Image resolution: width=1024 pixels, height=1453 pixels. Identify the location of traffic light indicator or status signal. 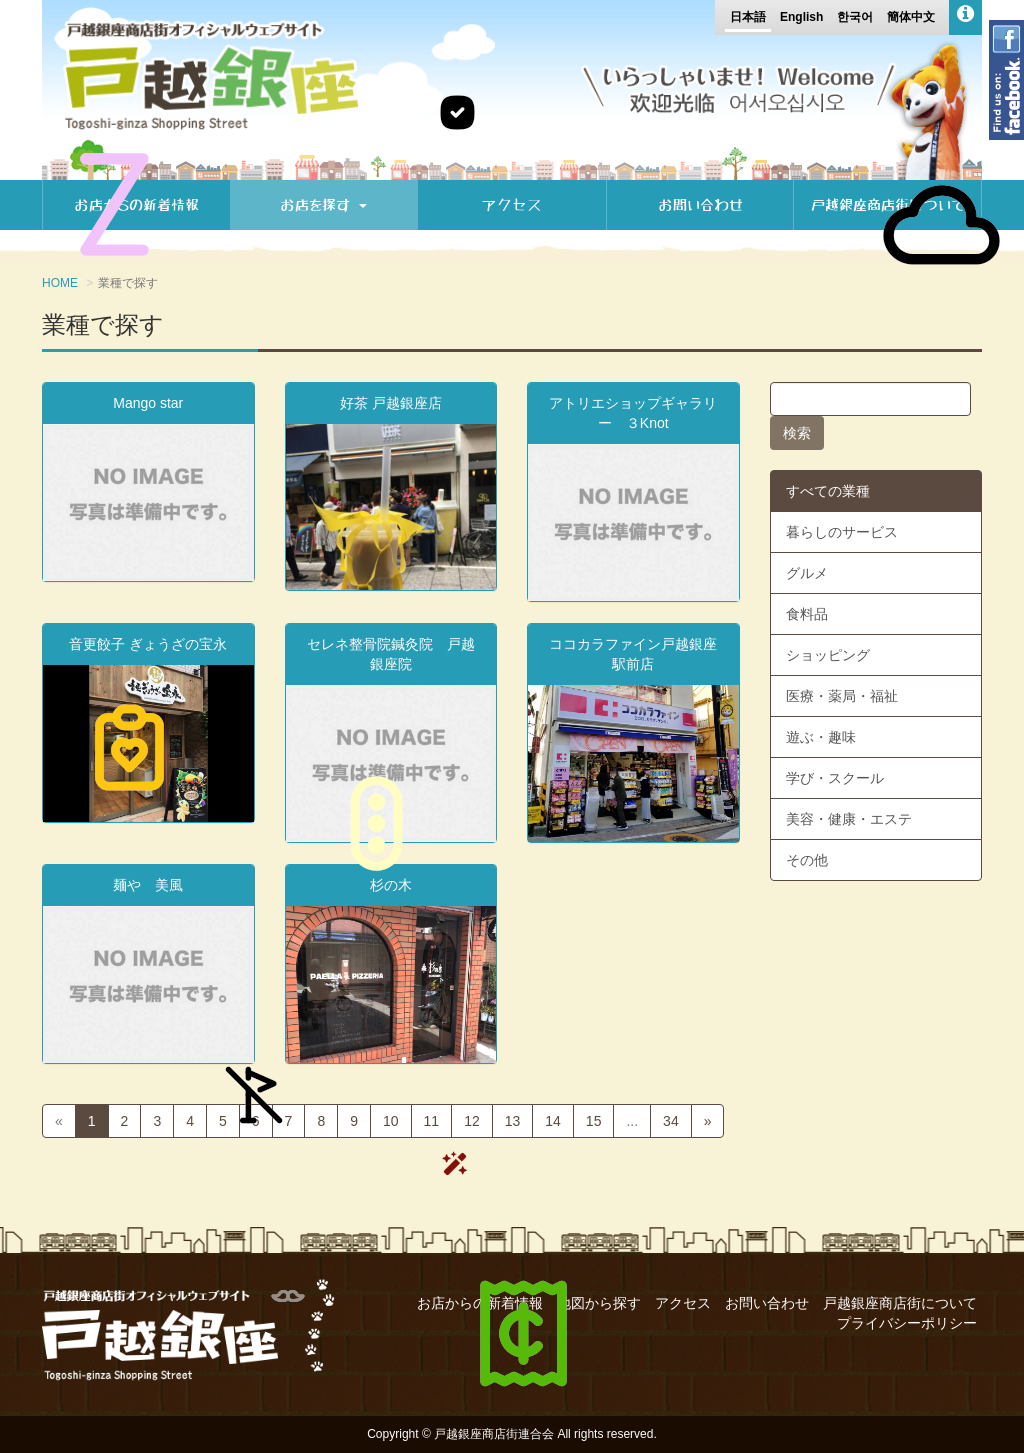
(376, 823).